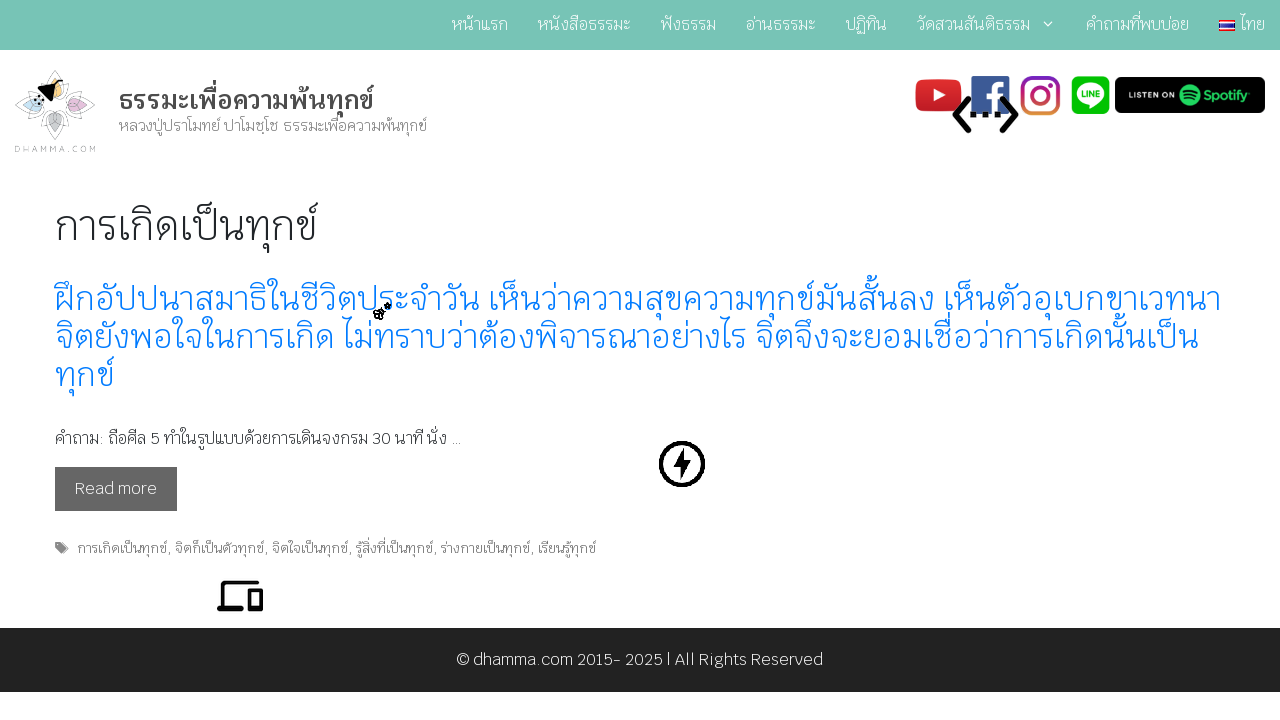 This screenshot has width=1280, height=720. Describe the element at coordinates (48, 91) in the screenshot. I see `filter or sort content` at that location.